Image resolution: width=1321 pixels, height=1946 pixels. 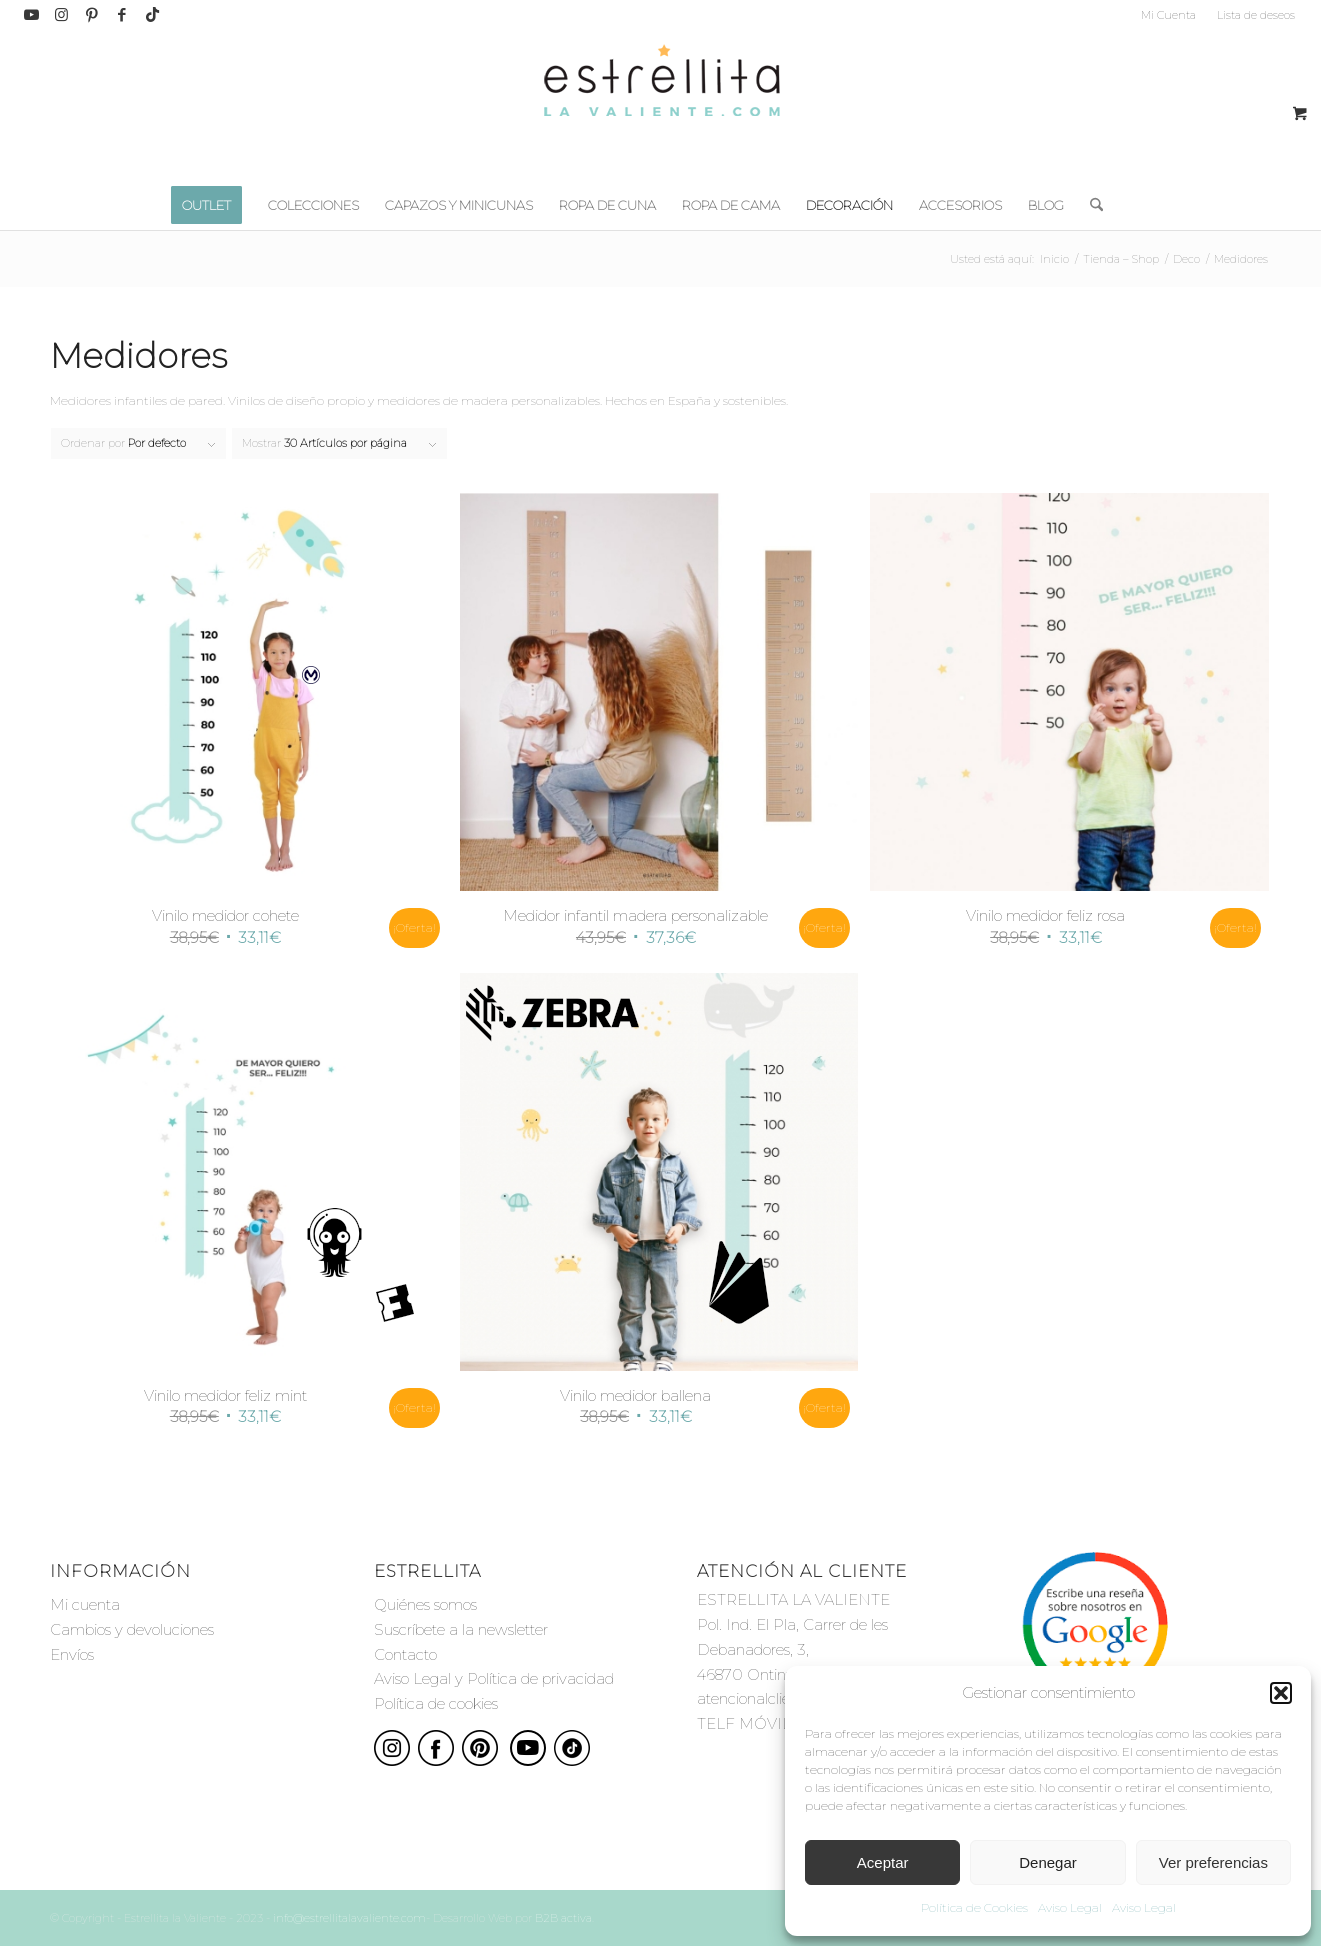 I want to click on open the Fandango app for movie tickets, so click(x=395, y=1303).